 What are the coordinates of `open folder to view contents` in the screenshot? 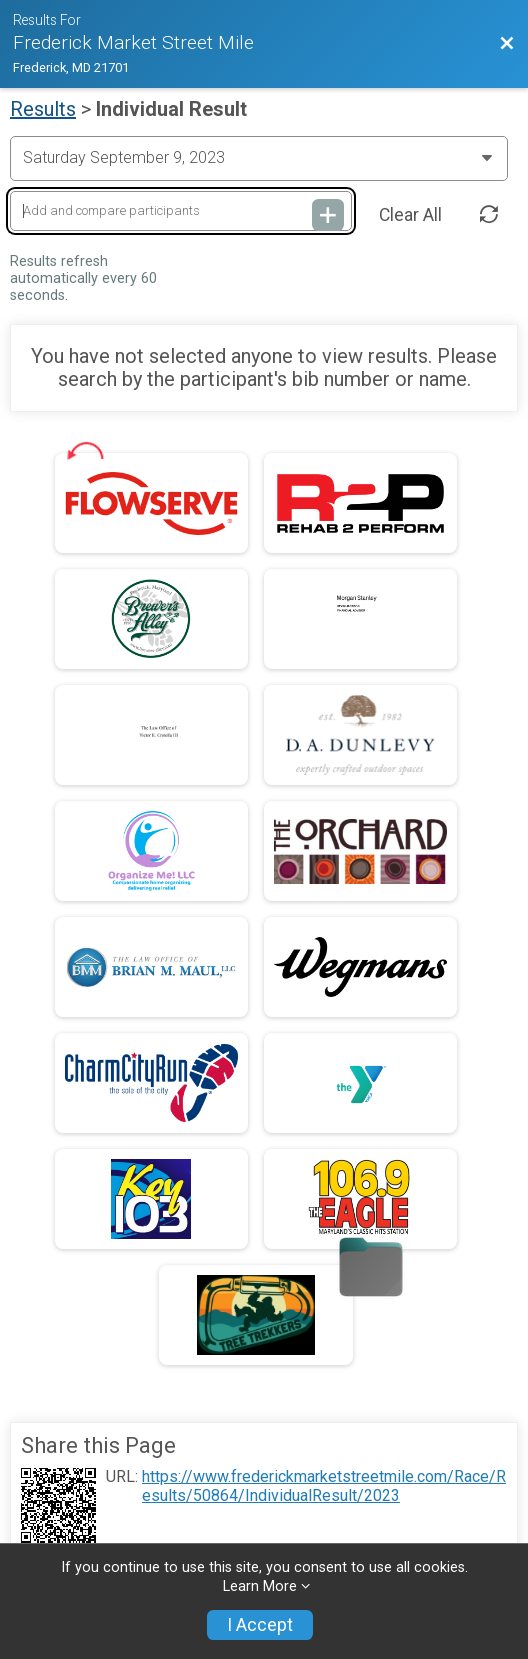 It's located at (371, 1267).